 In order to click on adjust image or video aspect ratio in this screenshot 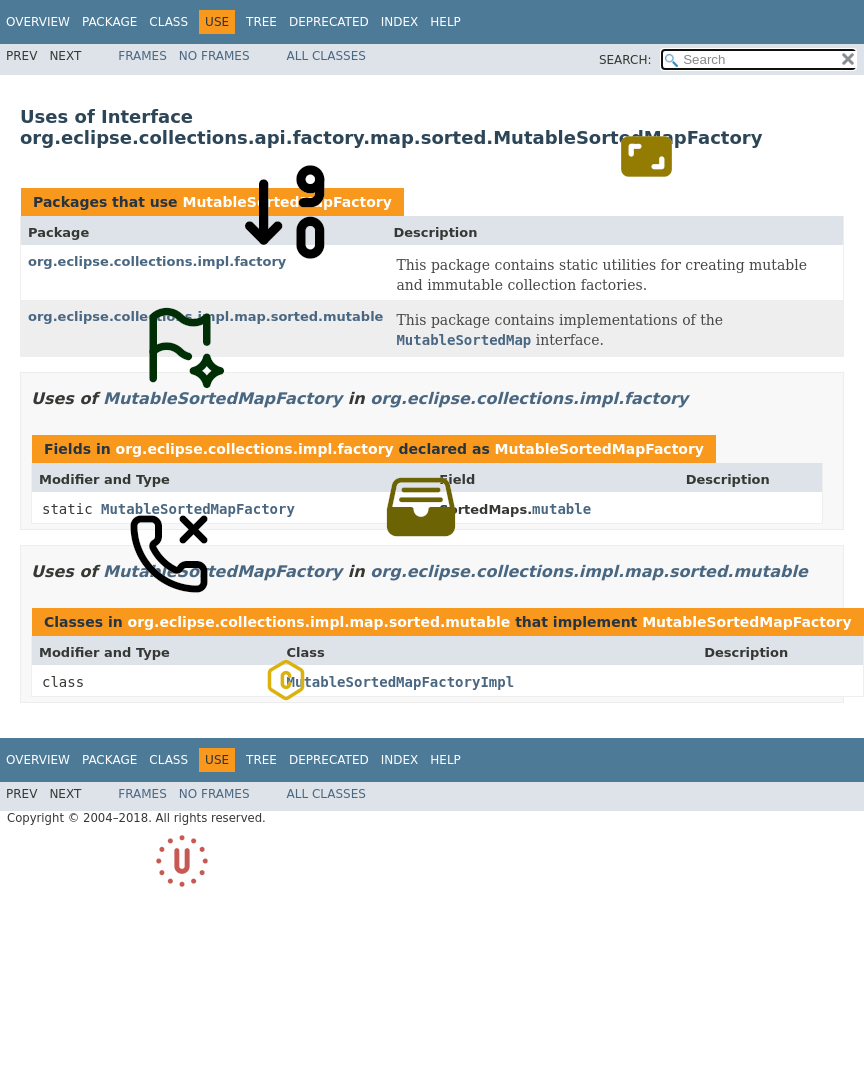, I will do `click(646, 156)`.